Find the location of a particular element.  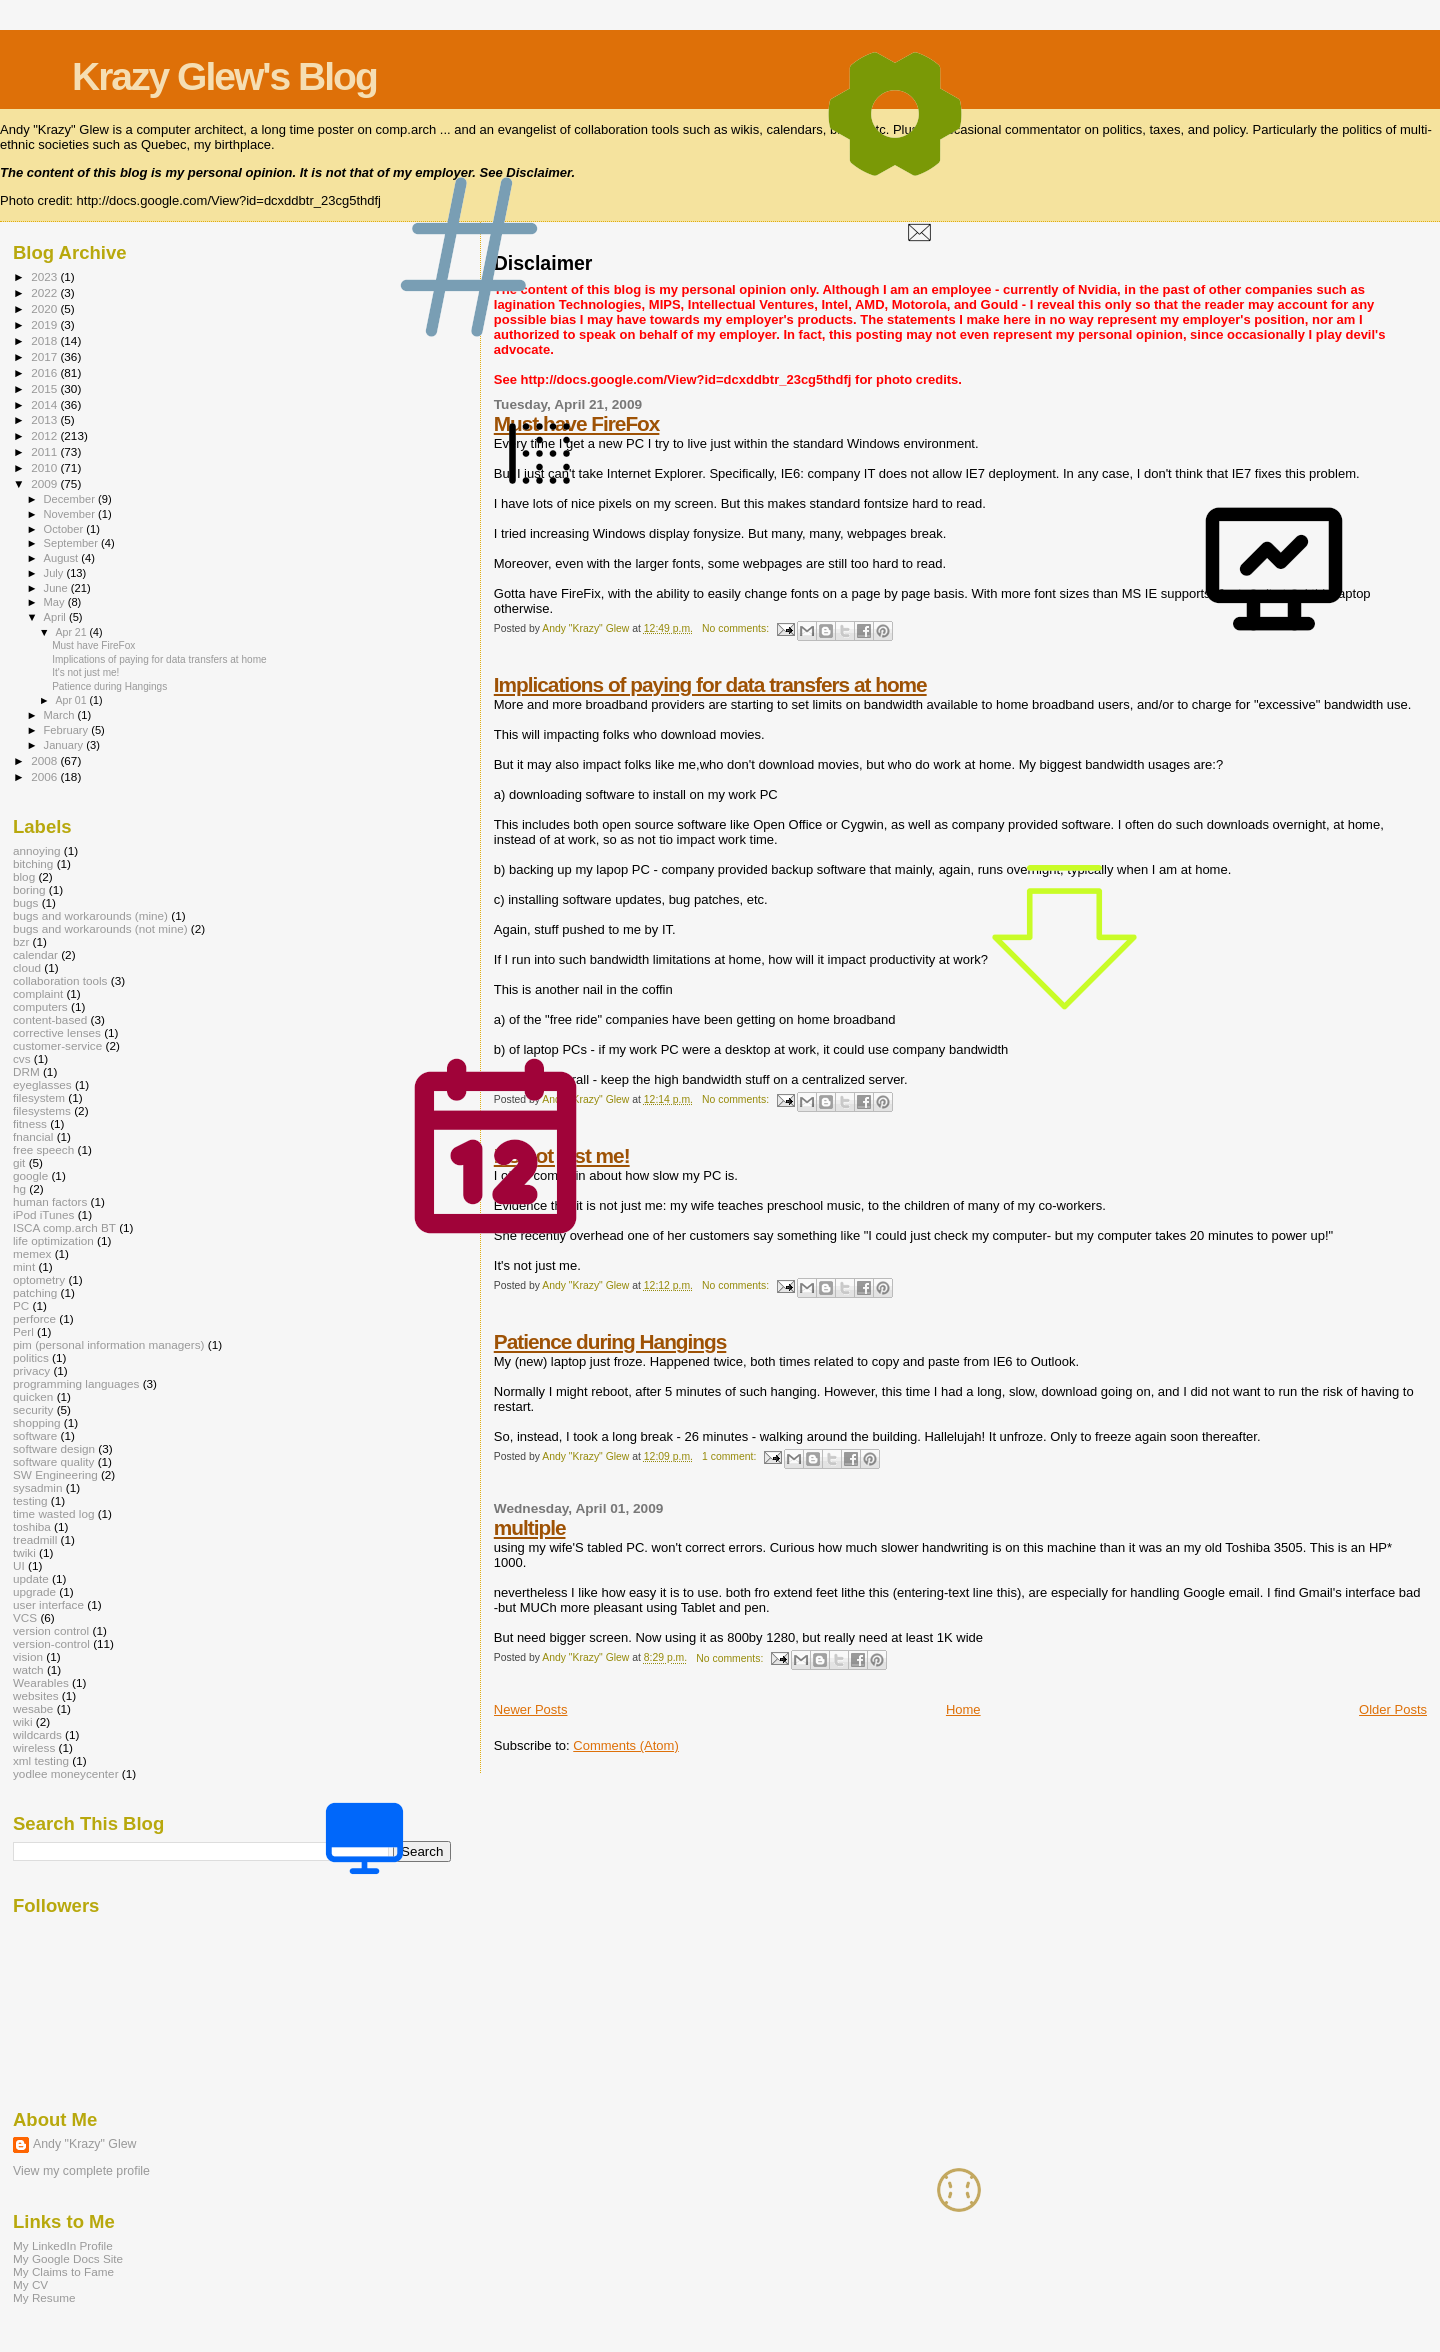

view calendar or scheduled events is located at coordinates (495, 1152).